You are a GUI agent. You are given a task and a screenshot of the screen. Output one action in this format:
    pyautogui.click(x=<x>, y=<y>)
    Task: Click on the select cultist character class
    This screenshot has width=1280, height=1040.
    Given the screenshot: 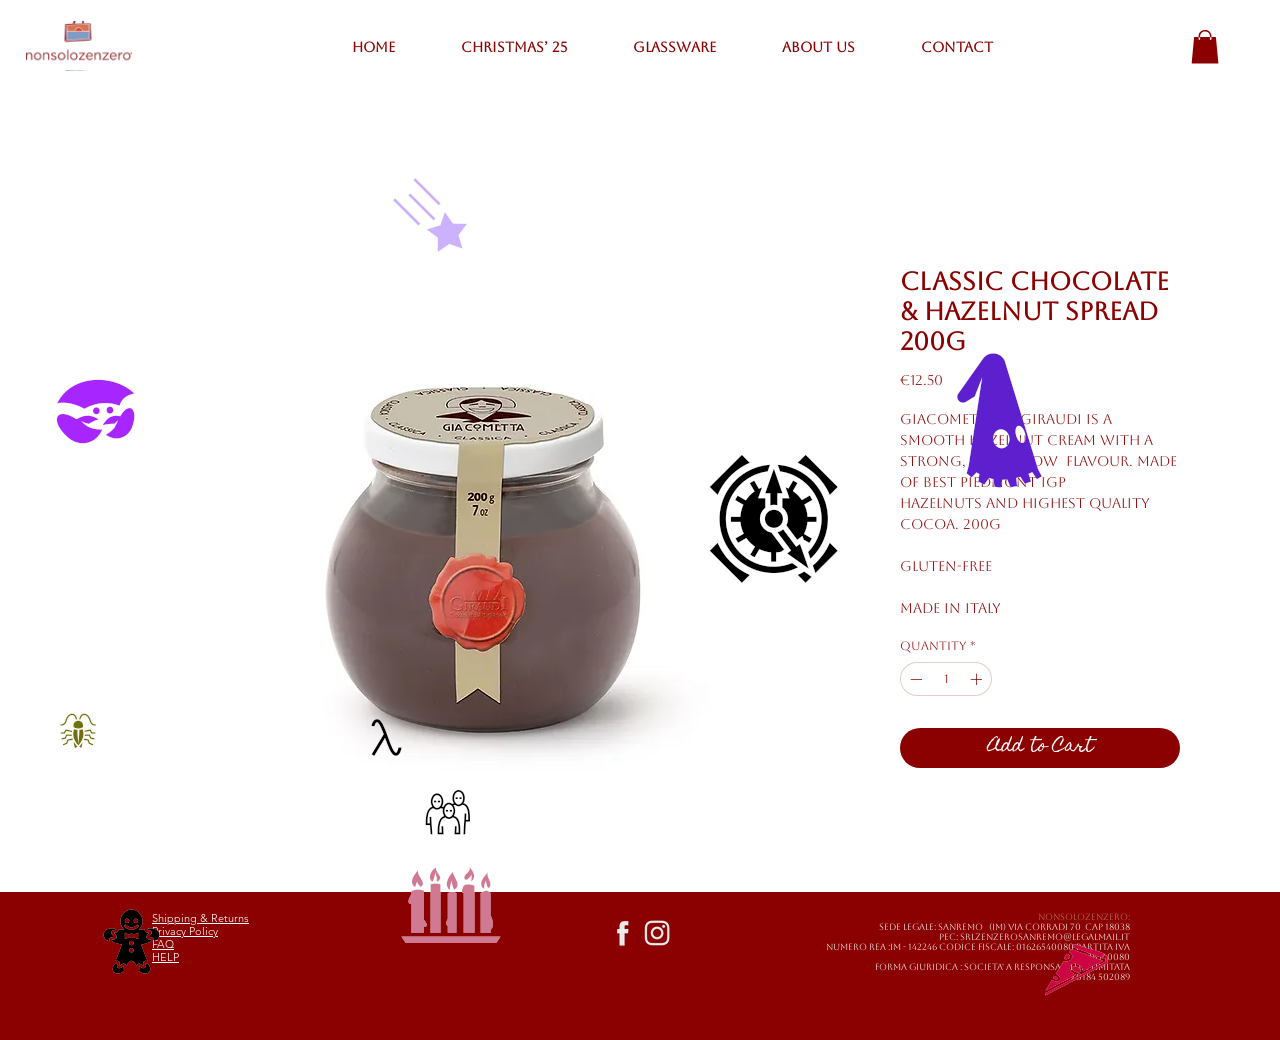 What is the action you would take?
    pyautogui.click(x=999, y=420)
    